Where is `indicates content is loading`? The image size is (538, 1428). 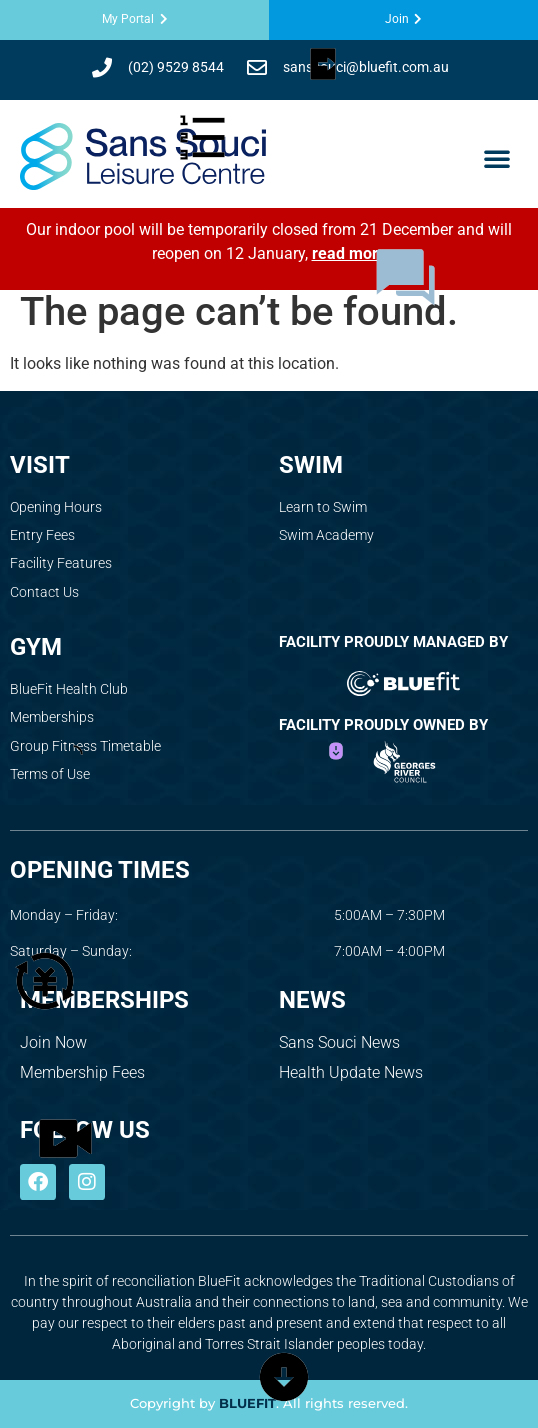
indicates content is loading is located at coordinates (73, 754).